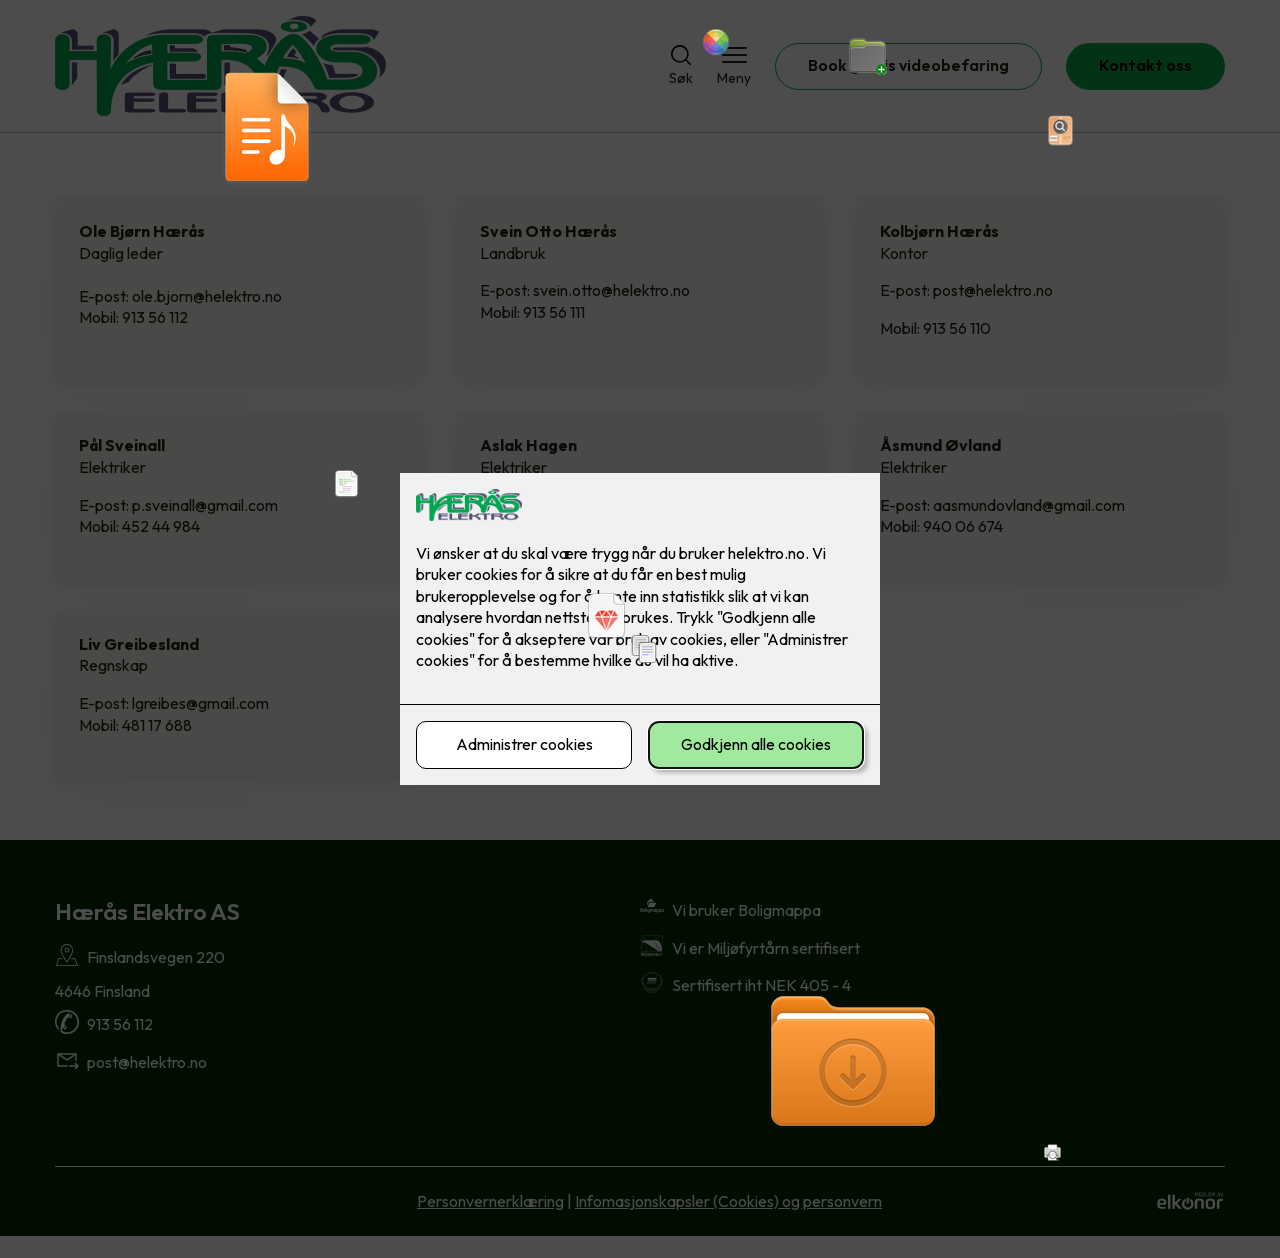  Describe the element at coordinates (1052, 1152) in the screenshot. I see `preview document before printing` at that location.